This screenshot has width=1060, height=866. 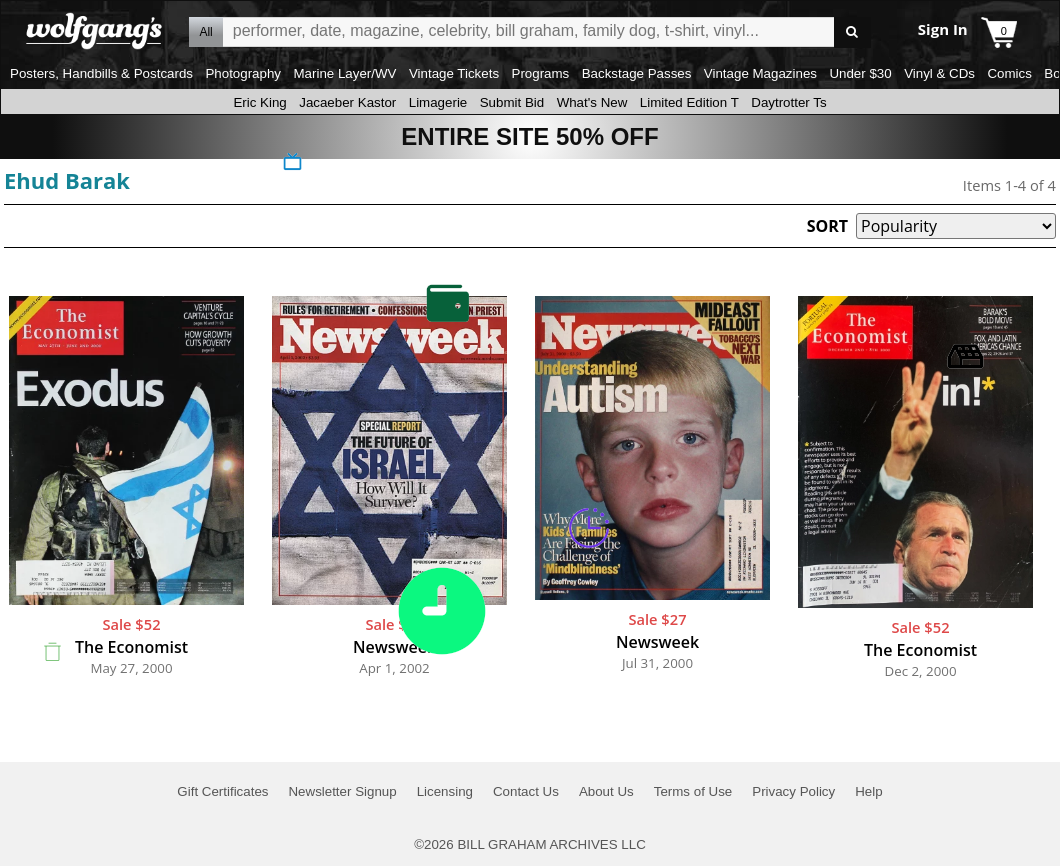 I want to click on delete selected item, so click(x=52, y=652).